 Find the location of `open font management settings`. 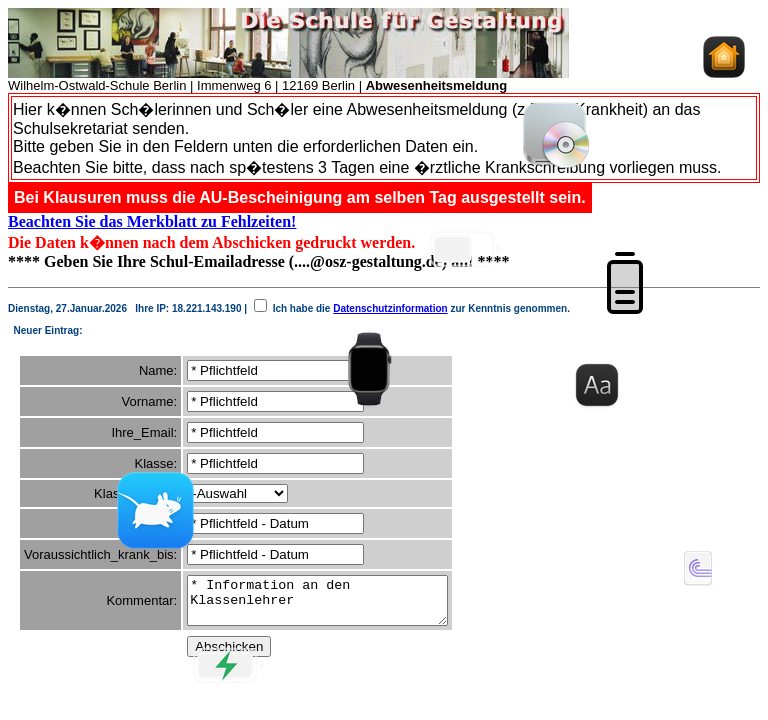

open font management settings is located at coordinates (597, 385).